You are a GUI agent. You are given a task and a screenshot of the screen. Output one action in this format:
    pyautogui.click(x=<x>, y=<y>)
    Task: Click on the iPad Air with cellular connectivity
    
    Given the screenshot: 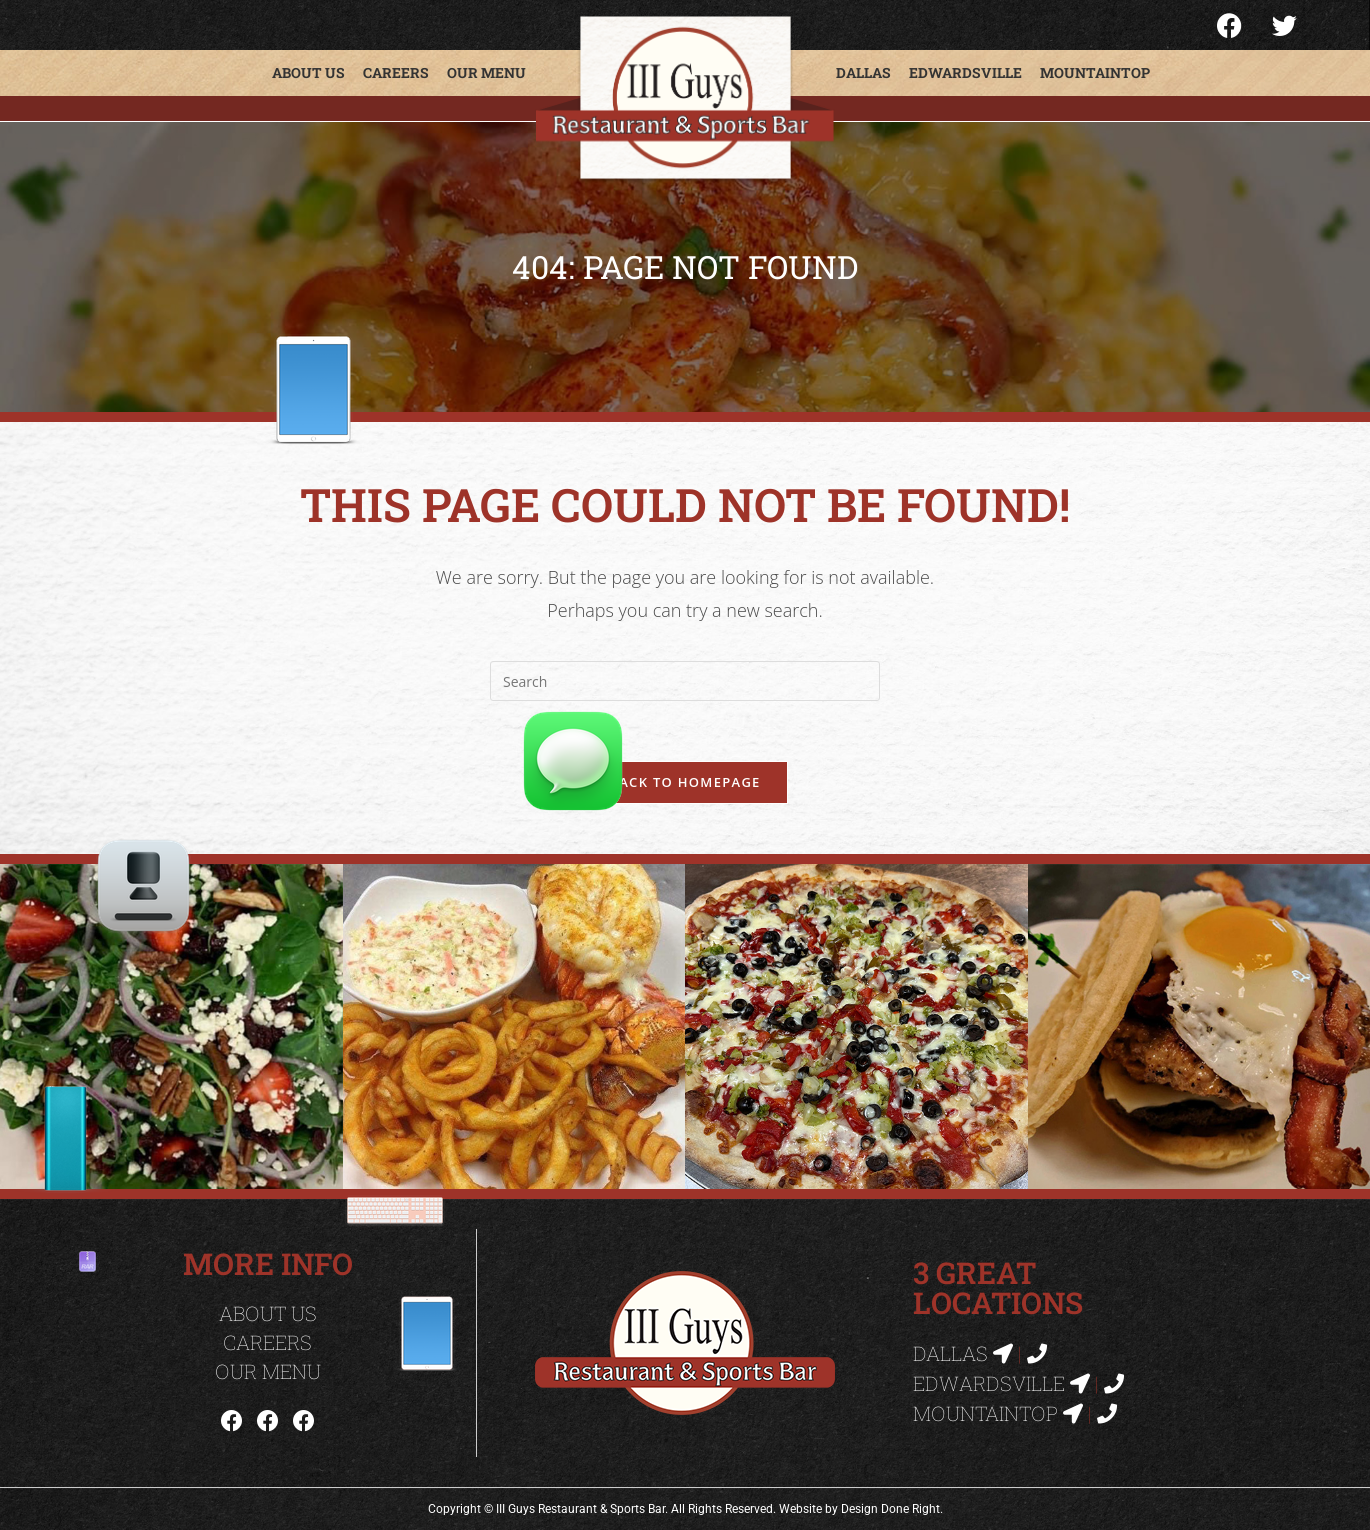 What is the action you would take?
    pyautogui.click(x=313, y=390)
    